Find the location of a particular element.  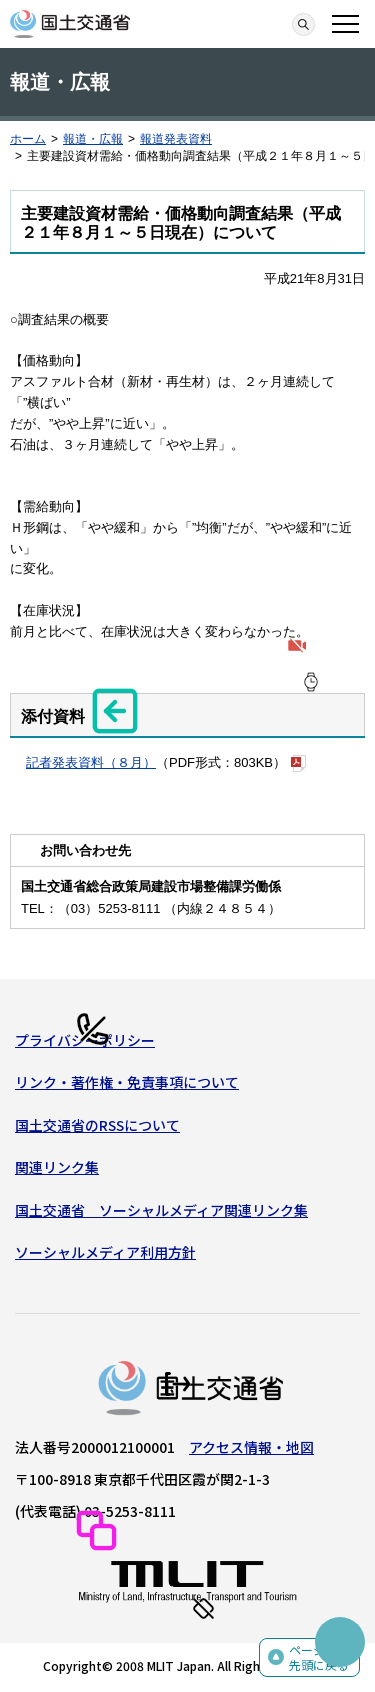

copy to clipboard is located at coordinates (96, 1530).